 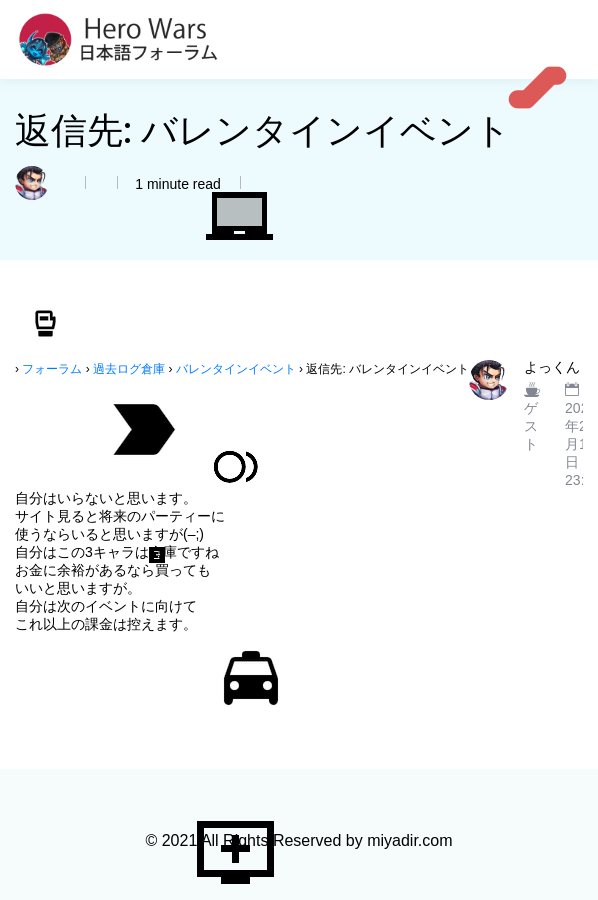 What do you see at coordinates (157, 555) in the screenshot?
I see `select option 3 from a numbered list` at bounding box center [157, 555].